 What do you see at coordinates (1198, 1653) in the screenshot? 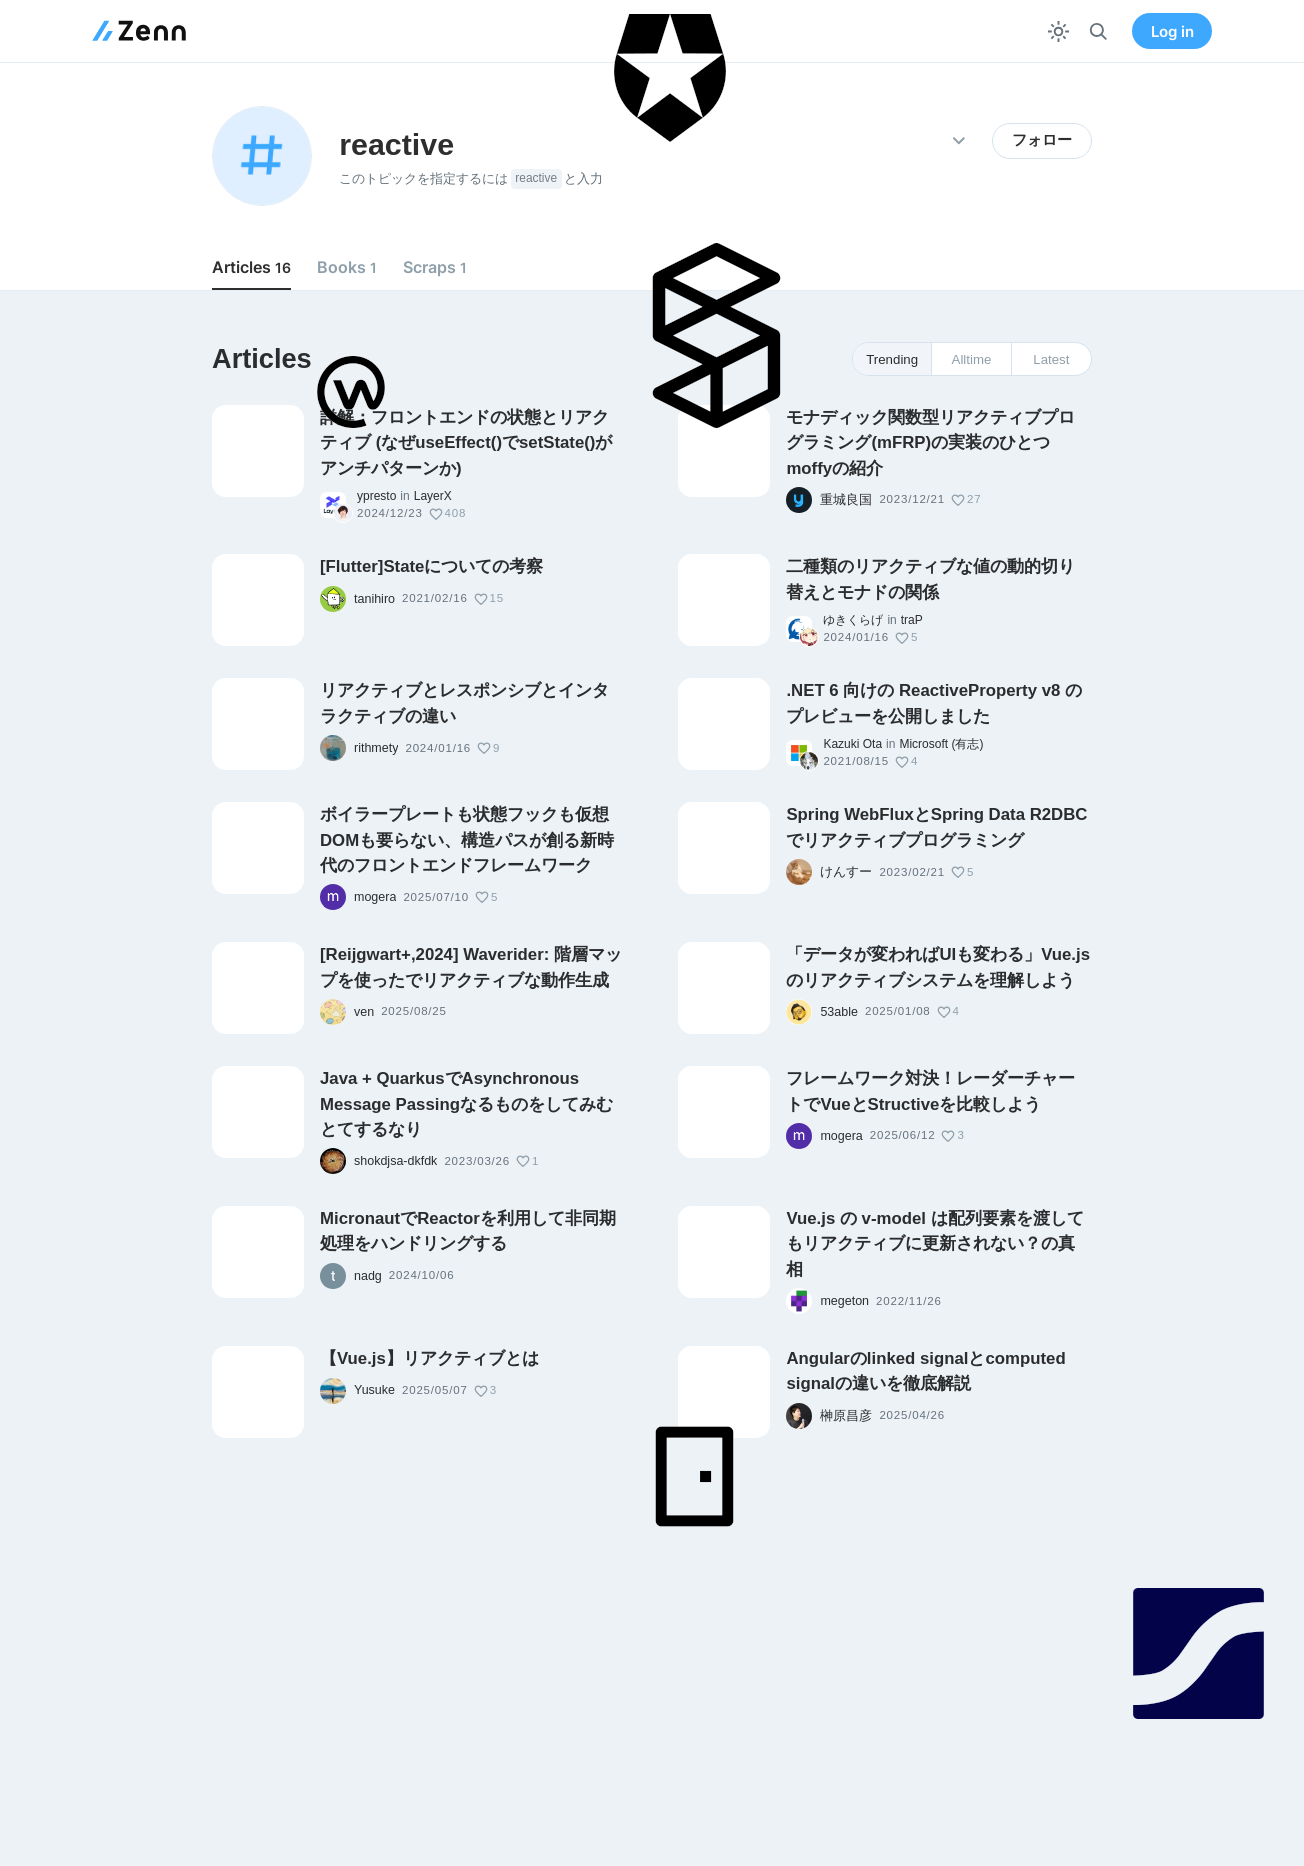
I see `open statista website or app` at bounding box center [1198, 1653].